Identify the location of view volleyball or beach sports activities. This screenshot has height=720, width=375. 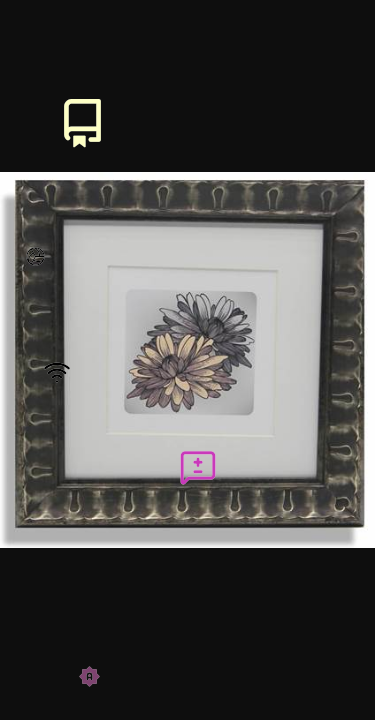
(35, 256).